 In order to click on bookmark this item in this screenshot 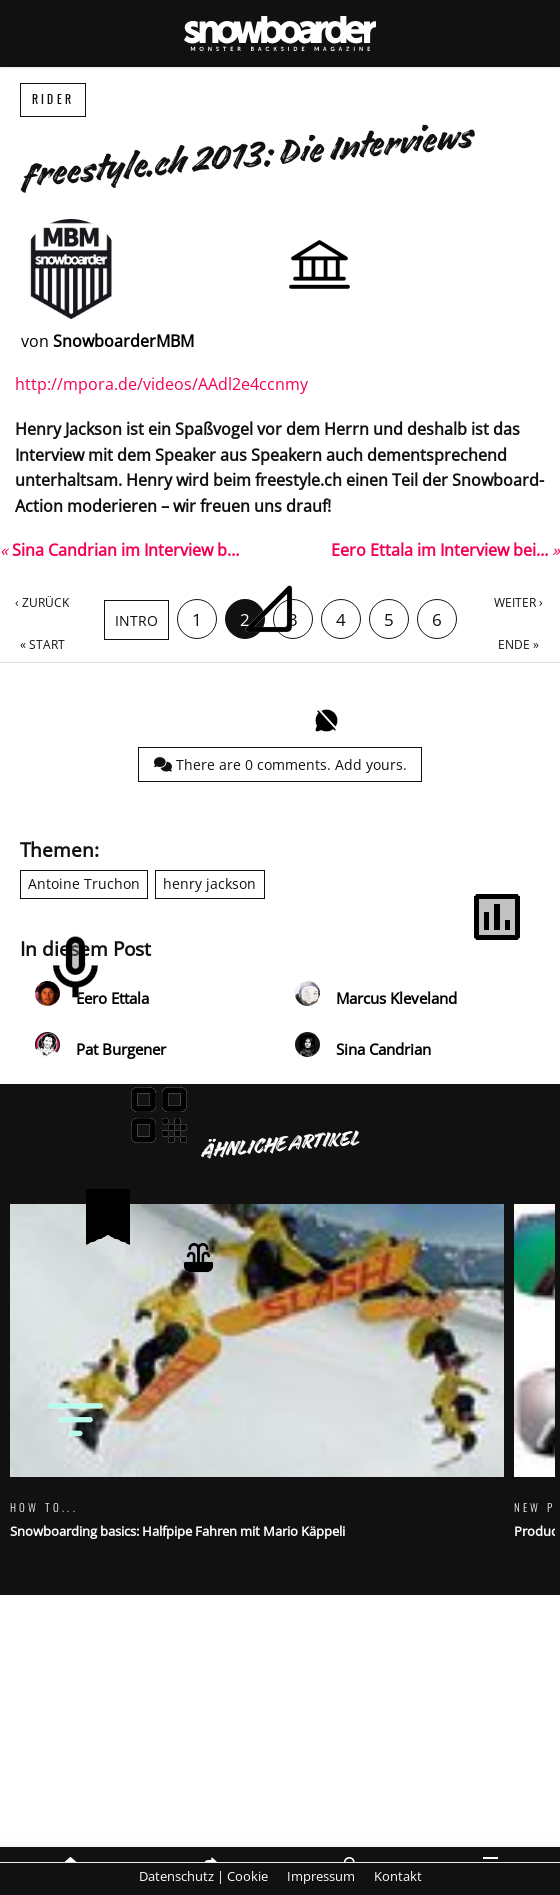, I will do `click(108, 1217)`.